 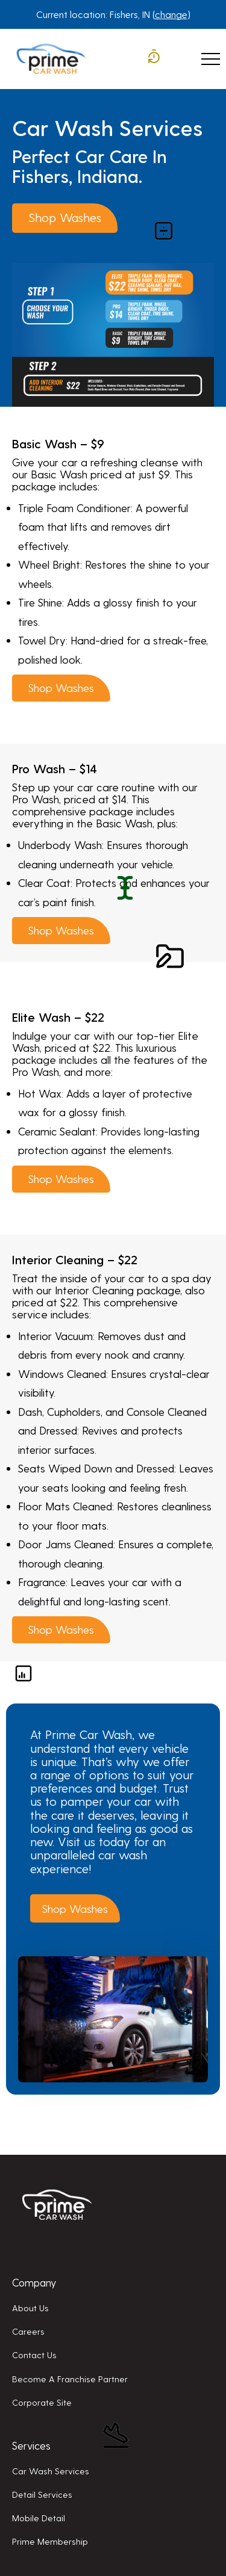 I want to click on text input field is active, so click(x=125, y=888).